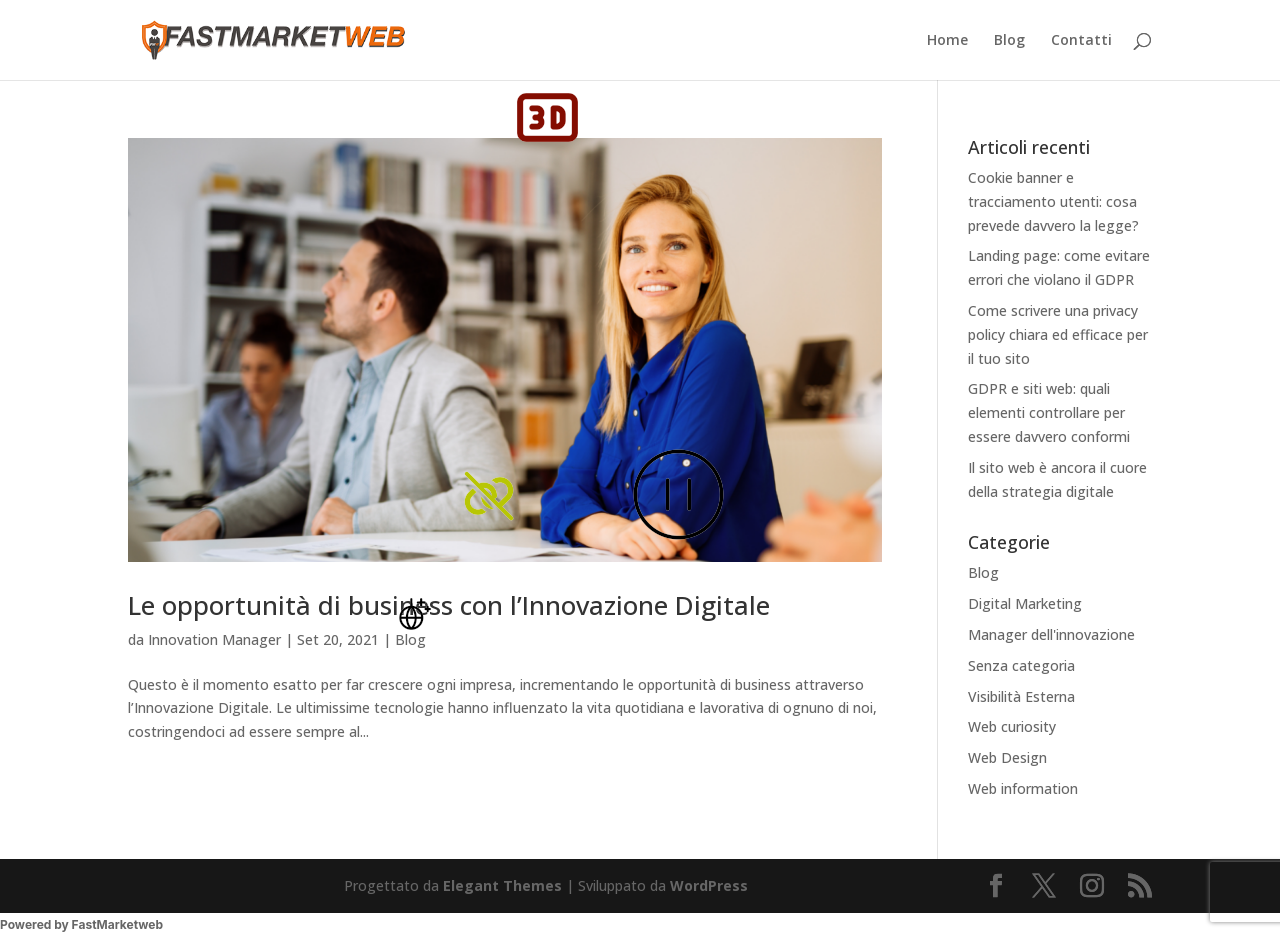 The image size is (1280, 936). Describe the element at coordinates (413, 614) in the screenshot. I see `access party or event mode` at that location.